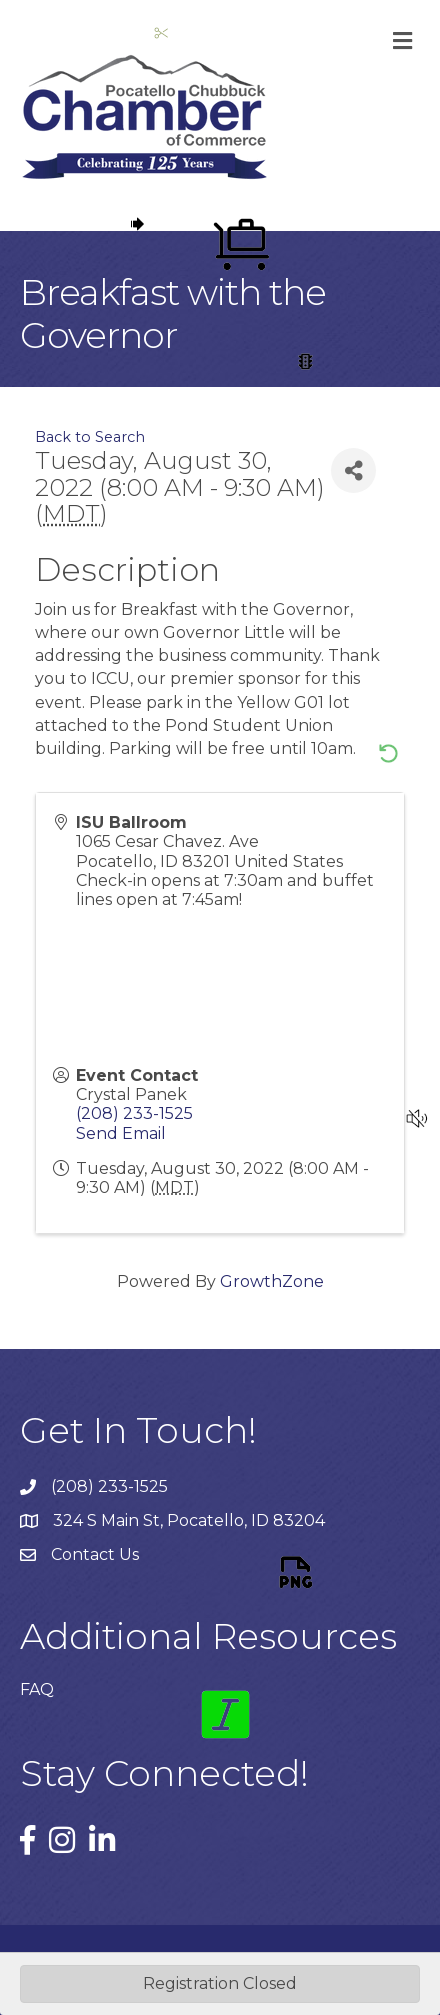  What do you see at coordinates (416, 1118) in the screenshot?
I see `mute audio or sound` at bounding box center [416, 1118].